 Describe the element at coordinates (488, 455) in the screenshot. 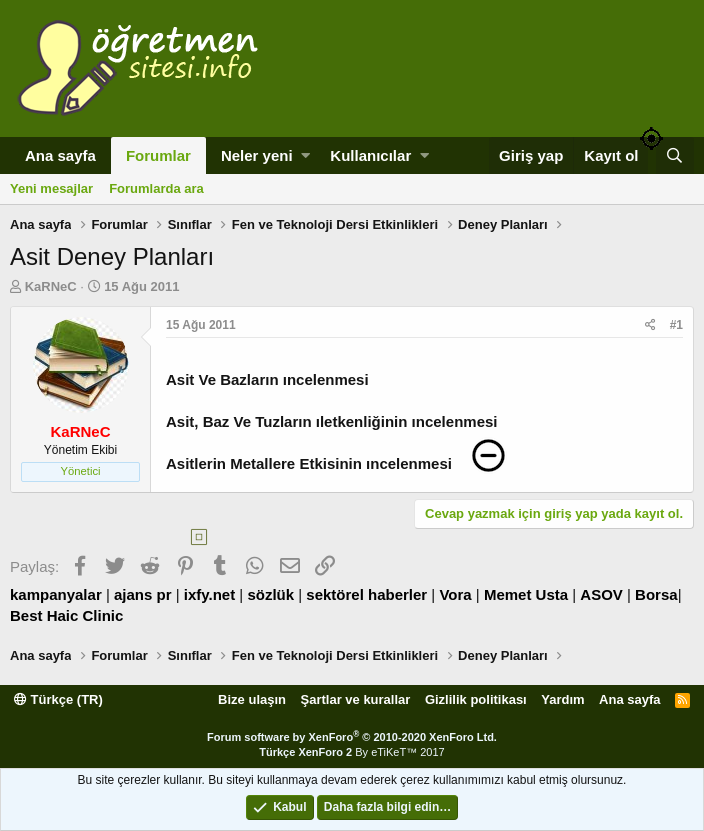

I see `remove an item from a list` at that location.